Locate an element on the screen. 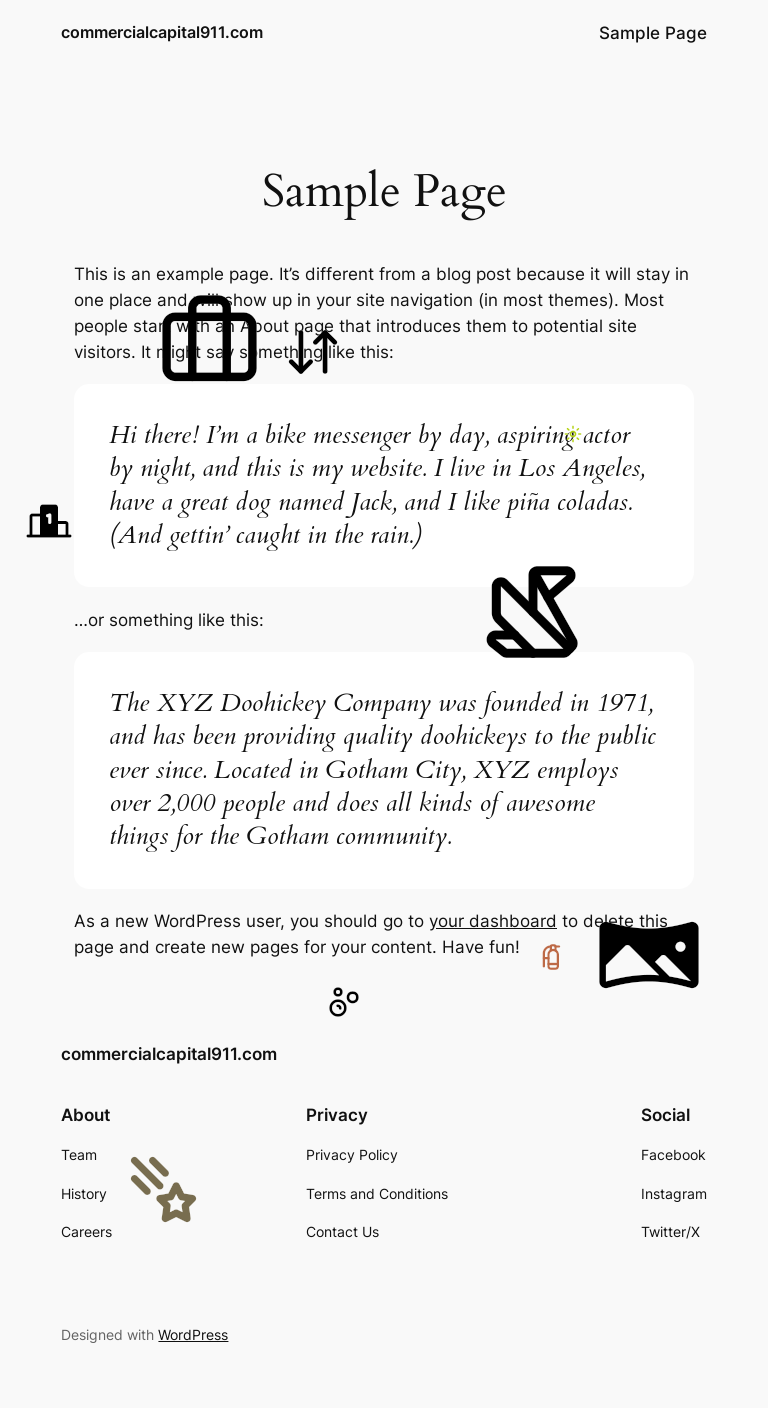  view leaderboard or rankings is located at coordinates (49, 521).